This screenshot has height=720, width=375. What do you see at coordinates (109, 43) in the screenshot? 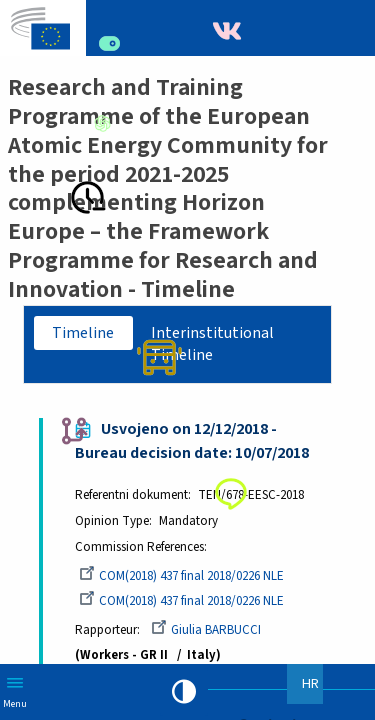
I see `toggle switch in the on/enabled position` at bounding box center [109, 43].